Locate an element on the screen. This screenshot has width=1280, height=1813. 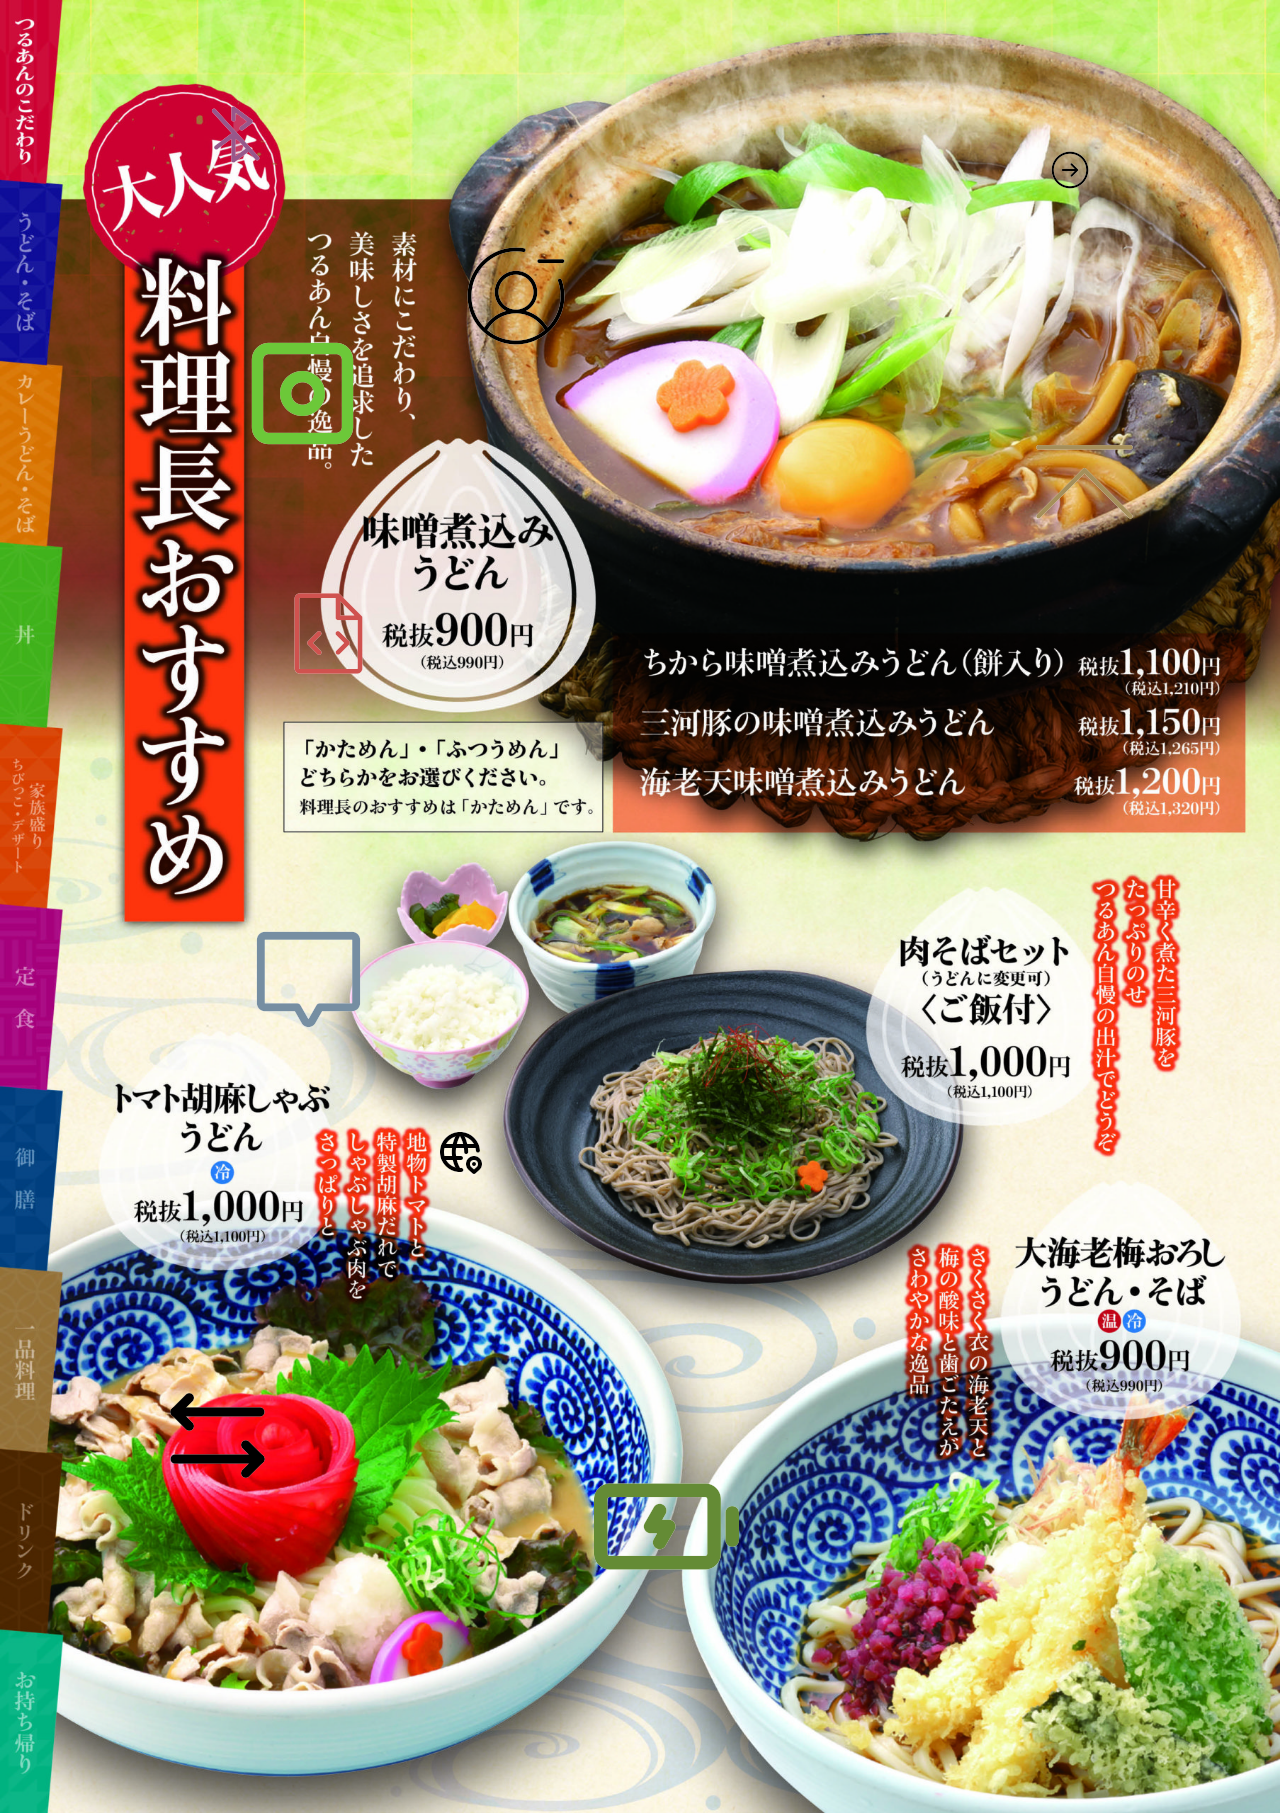
view location on world map is located at coordinates (460, 1152).